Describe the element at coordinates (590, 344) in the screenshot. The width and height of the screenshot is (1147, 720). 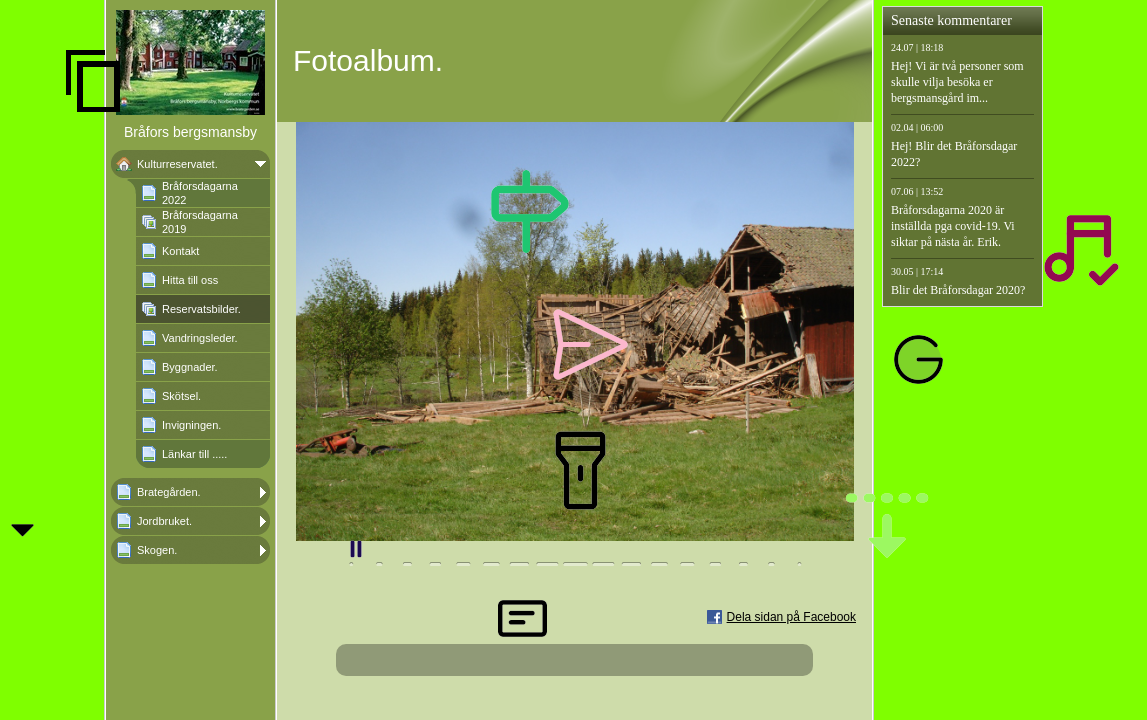
I see `send a message or comment` at that location.